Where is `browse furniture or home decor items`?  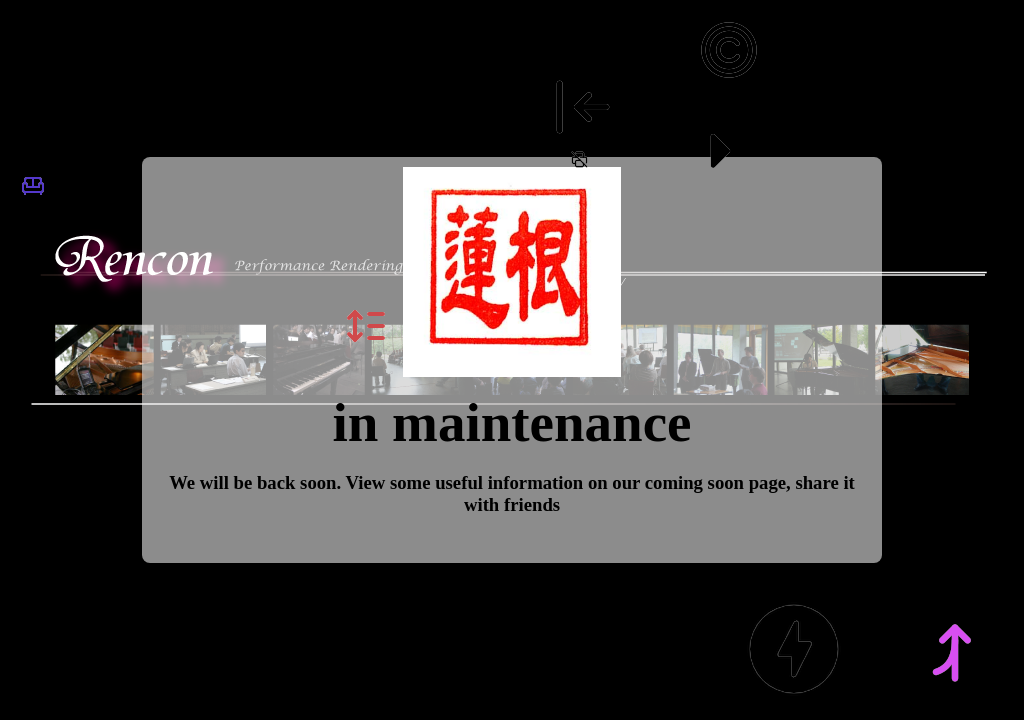 browse furniture or home decor items is located at coordinates (33, 186).